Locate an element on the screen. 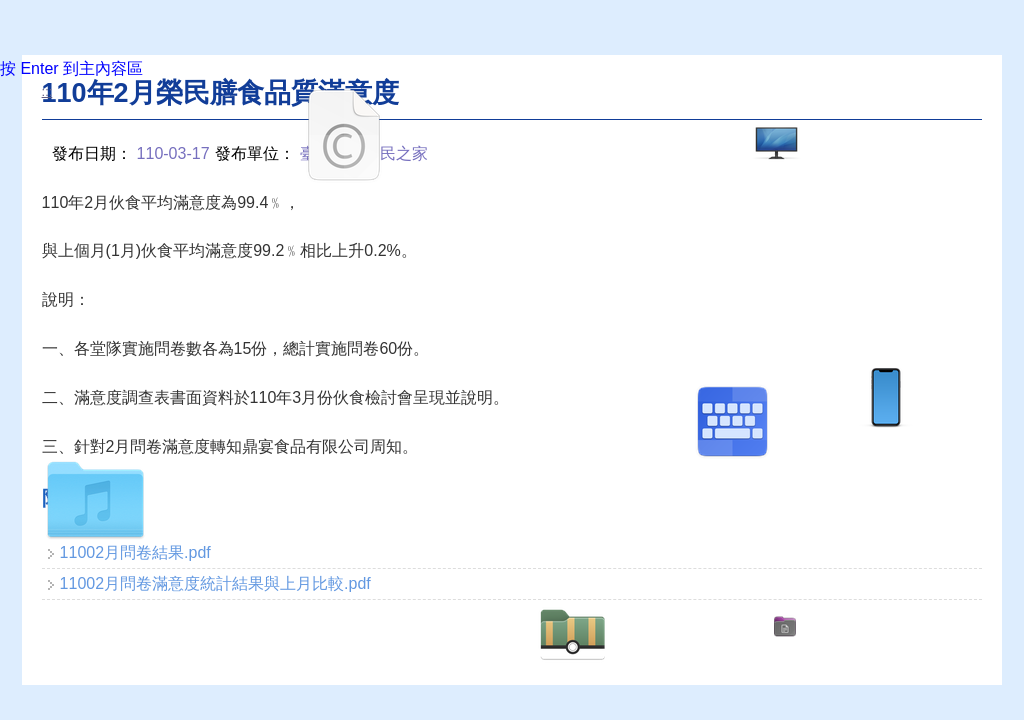 This screenshot has height=720, width=1024. access keyboard and input device settings is located at coordinates (732, 421).